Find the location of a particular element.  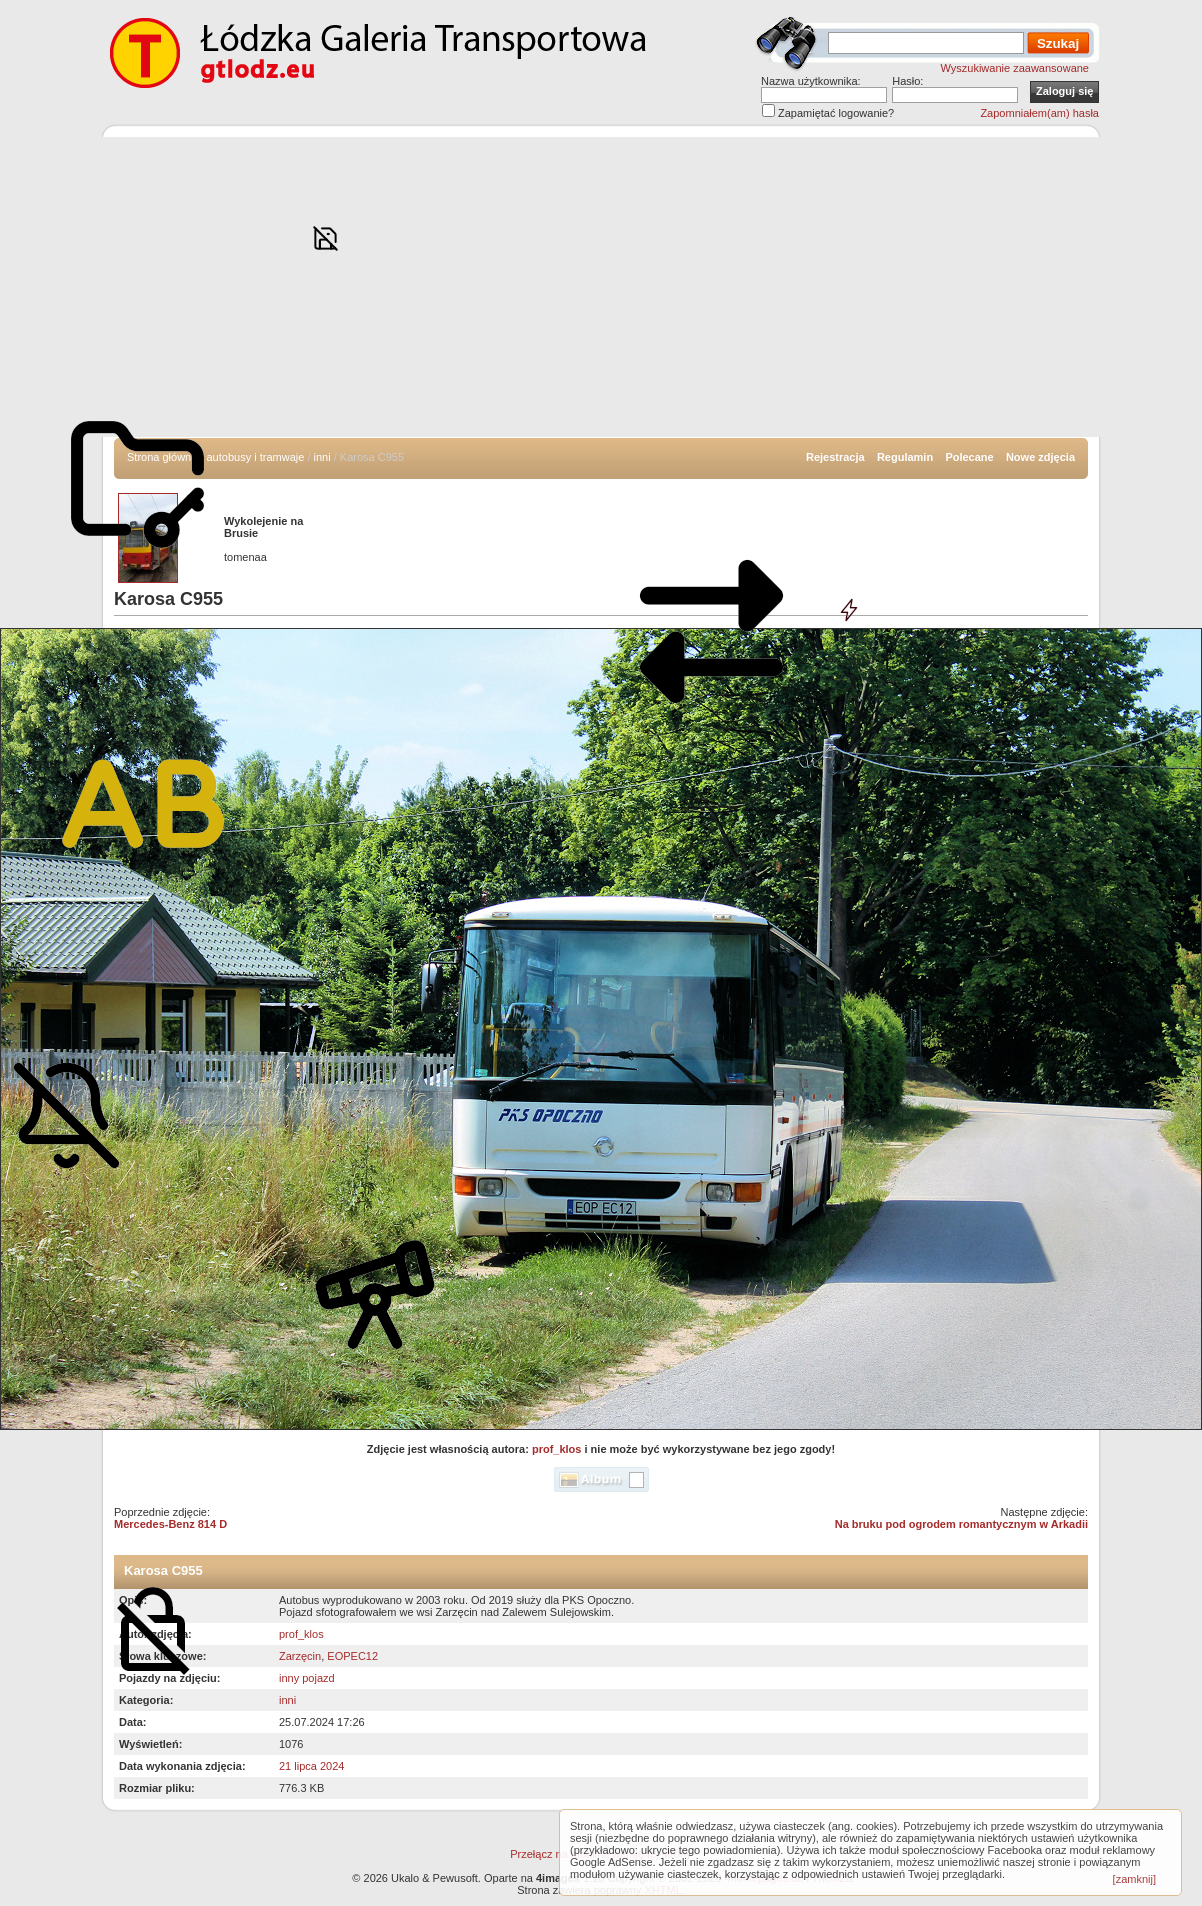

toggle uppercase text formatting is located at coordinates (143, 811).